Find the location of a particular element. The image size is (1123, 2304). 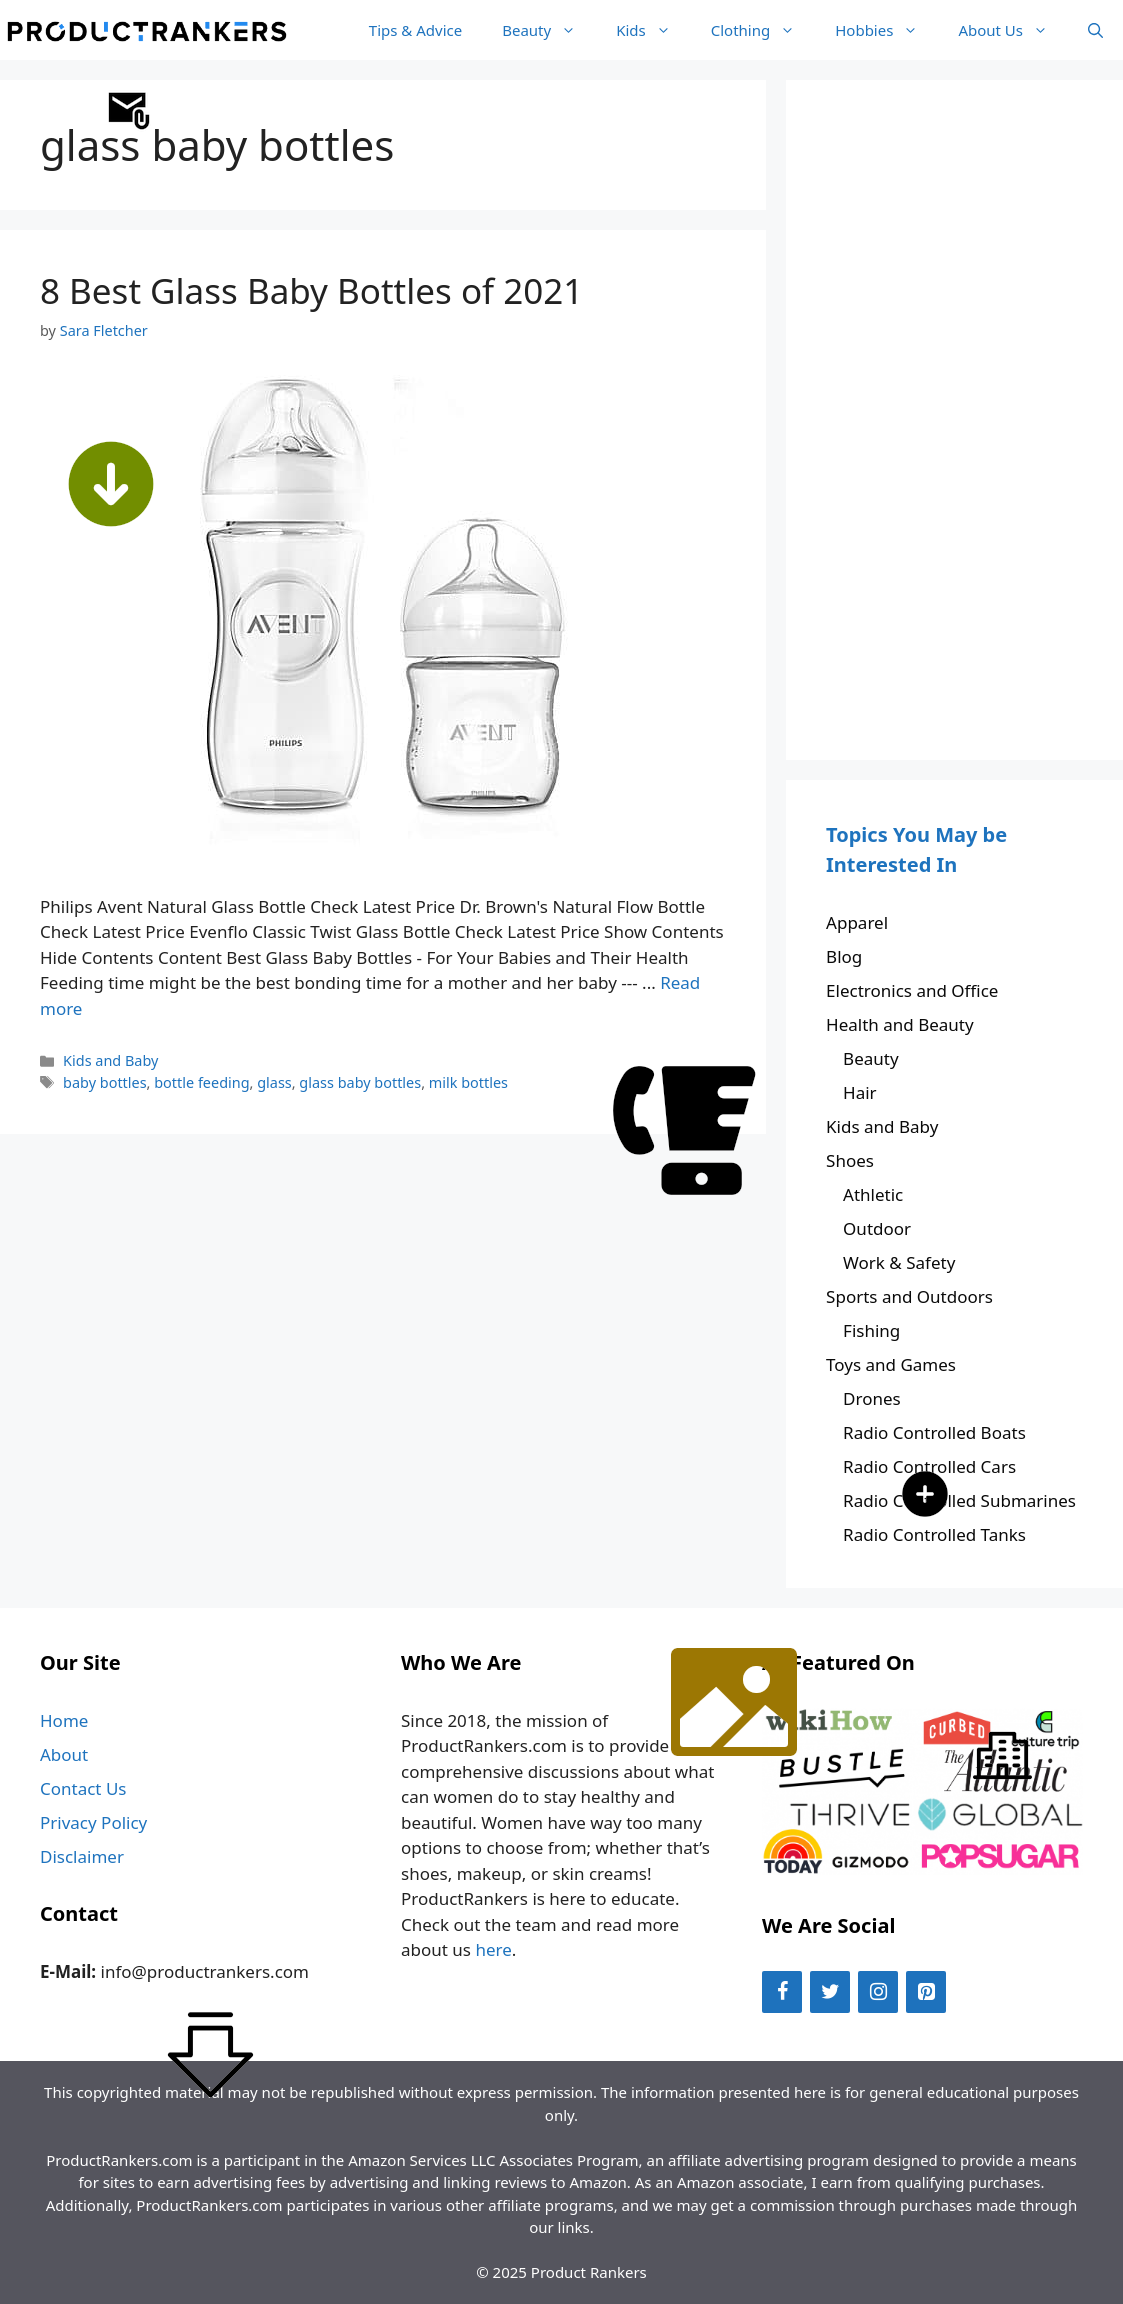

add a new item is located at coordinates (925, 1494).